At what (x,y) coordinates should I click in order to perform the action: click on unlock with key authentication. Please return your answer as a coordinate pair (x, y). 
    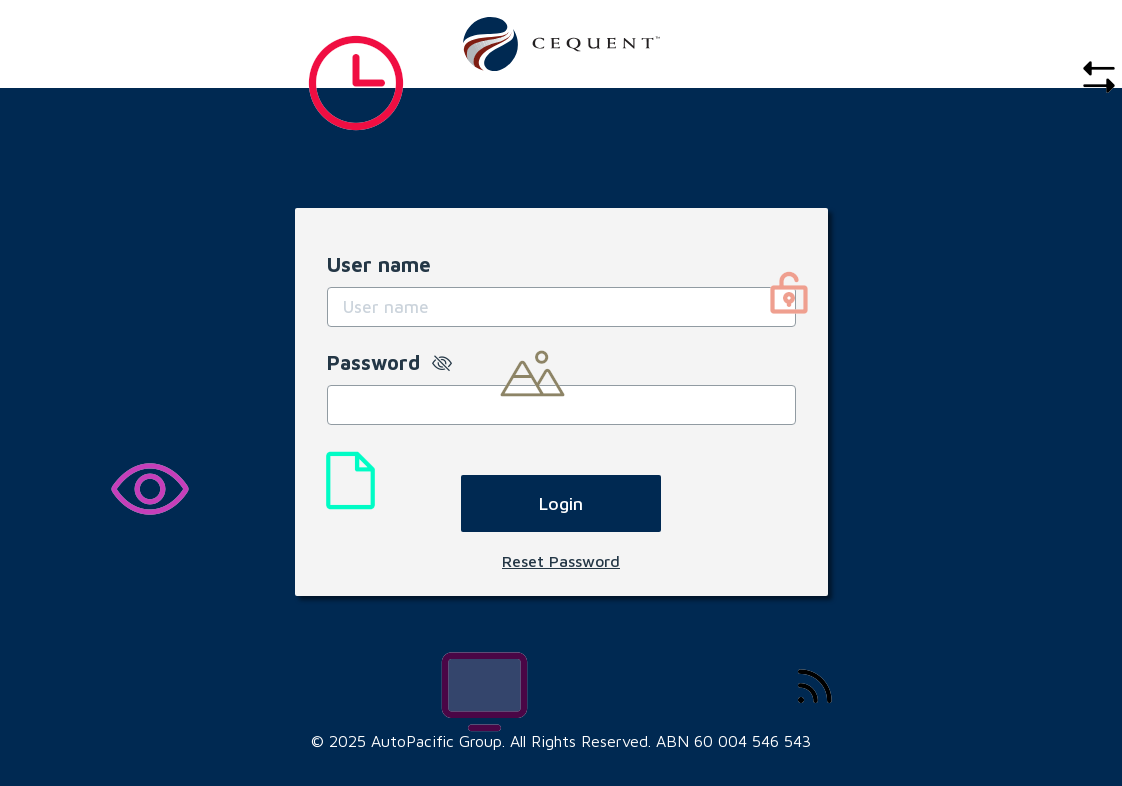
    Looking at the image, I should click on (789, 295).